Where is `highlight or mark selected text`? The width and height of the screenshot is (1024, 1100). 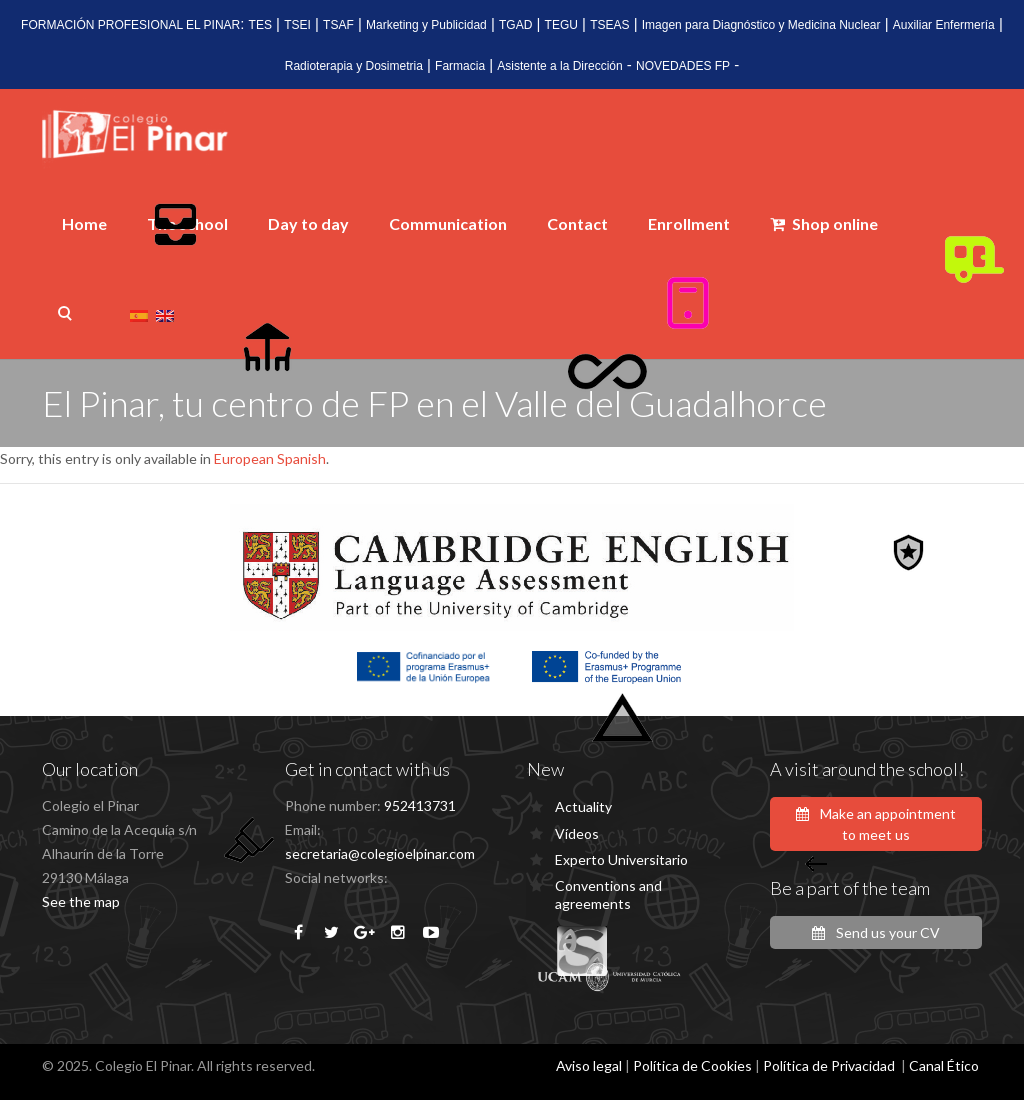 highlight or mark selected text is located at coordinates (247, 842).